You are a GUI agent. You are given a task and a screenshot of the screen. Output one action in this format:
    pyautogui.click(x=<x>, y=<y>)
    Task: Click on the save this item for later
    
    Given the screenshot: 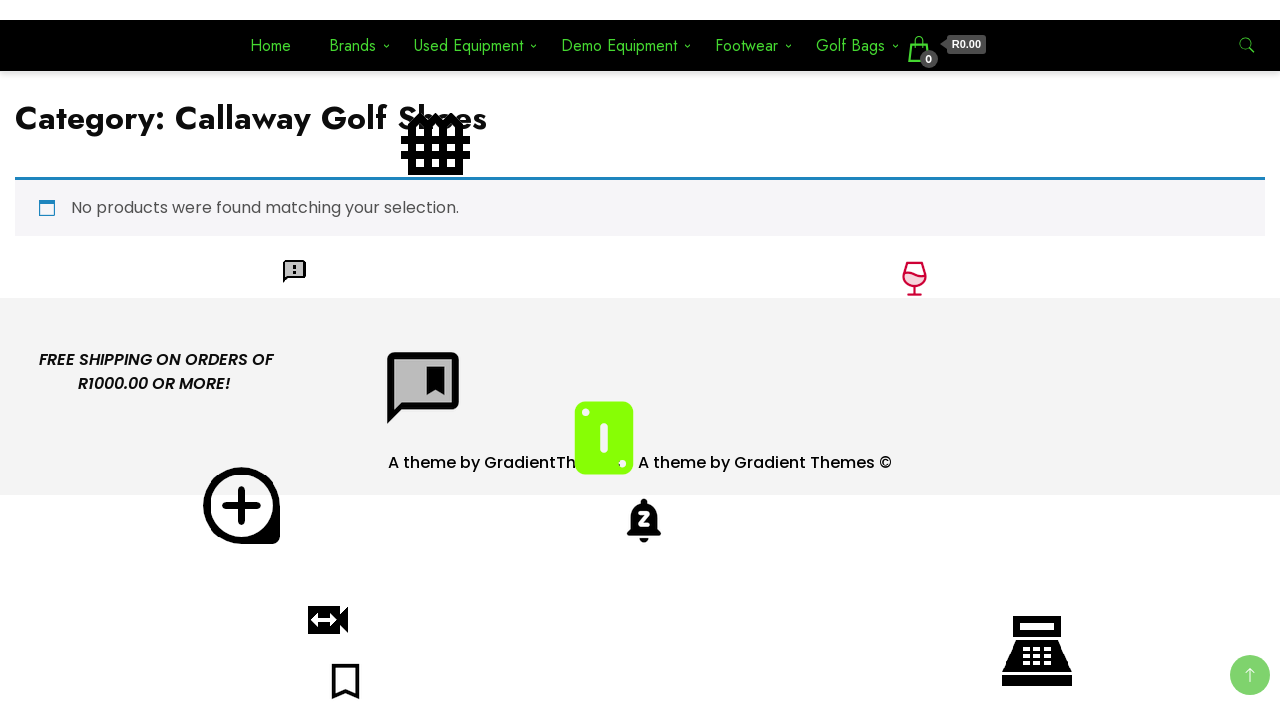 What is the action you would take?
    pyautogui.click(x=345, y=681)
    